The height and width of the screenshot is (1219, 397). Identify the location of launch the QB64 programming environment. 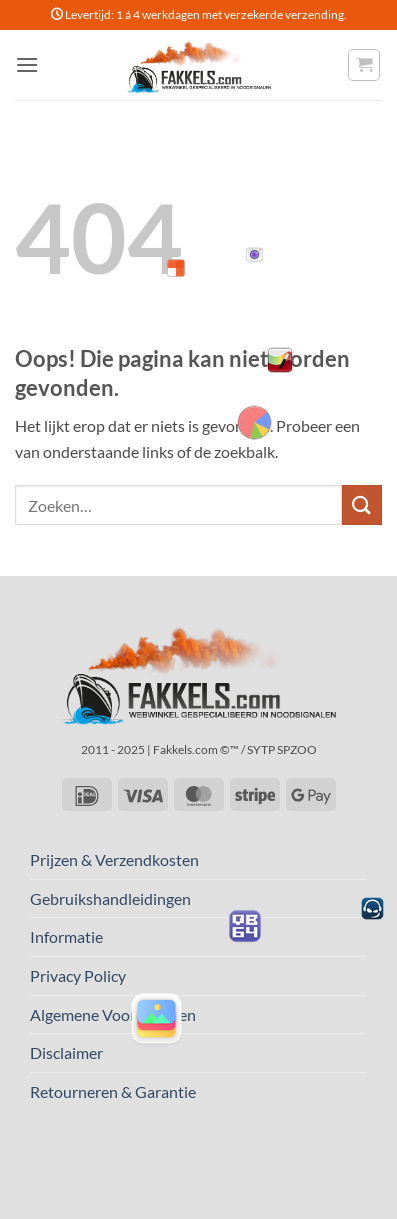
(245, 926).